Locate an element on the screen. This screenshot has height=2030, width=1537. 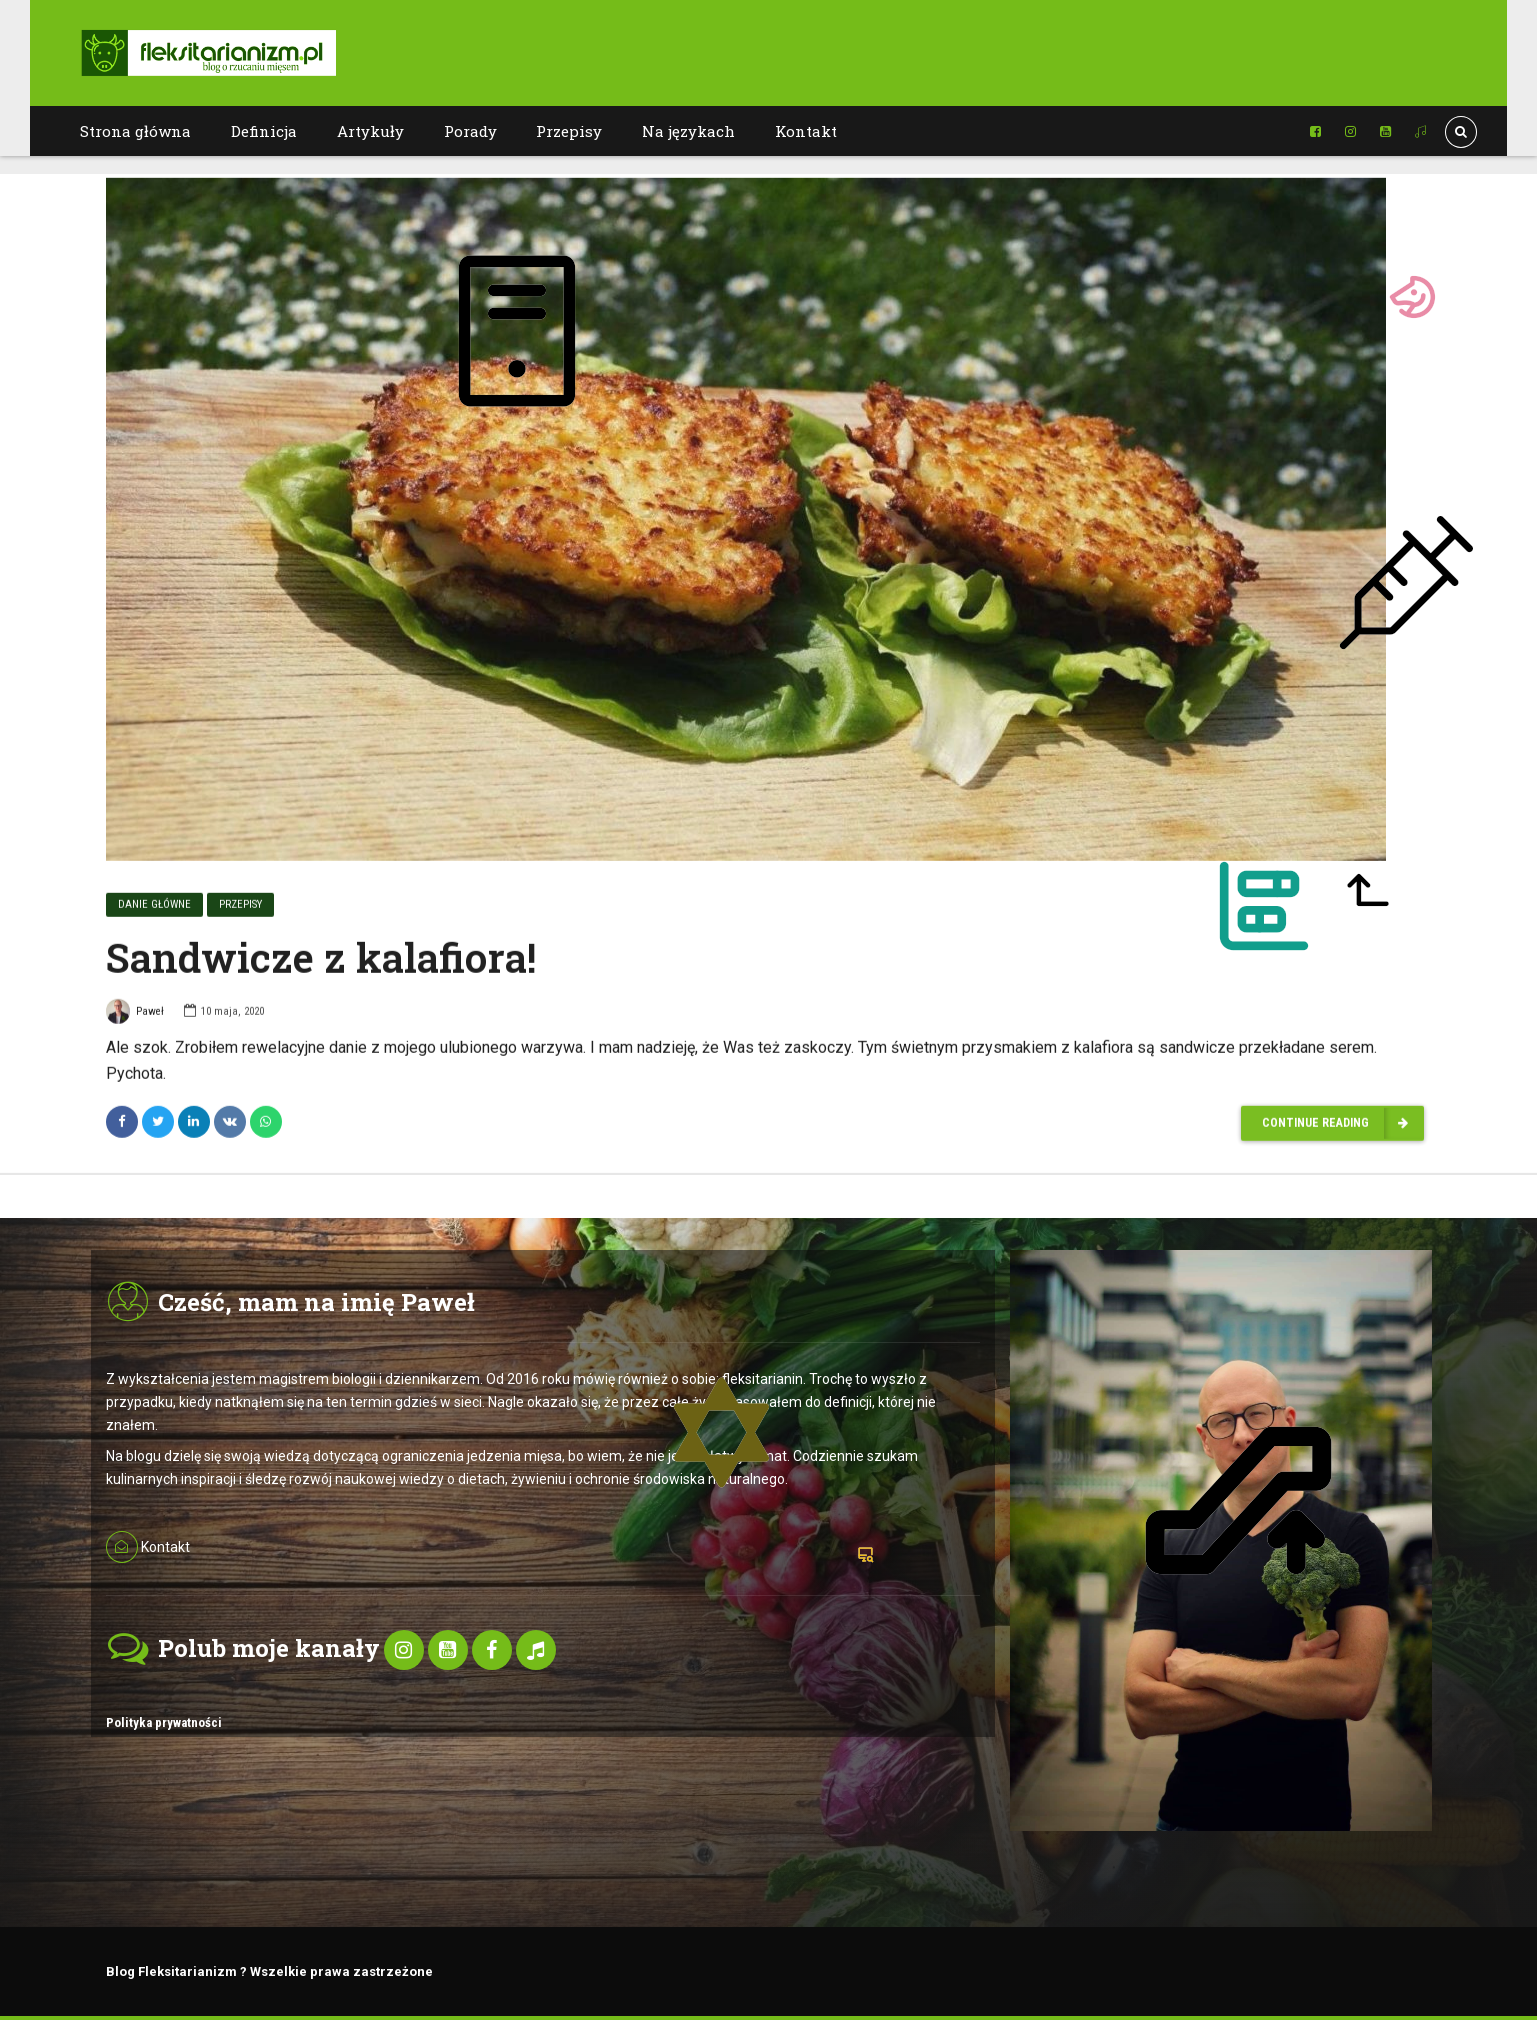
search for connected devices on your network is located at coordinates (865, 1554).